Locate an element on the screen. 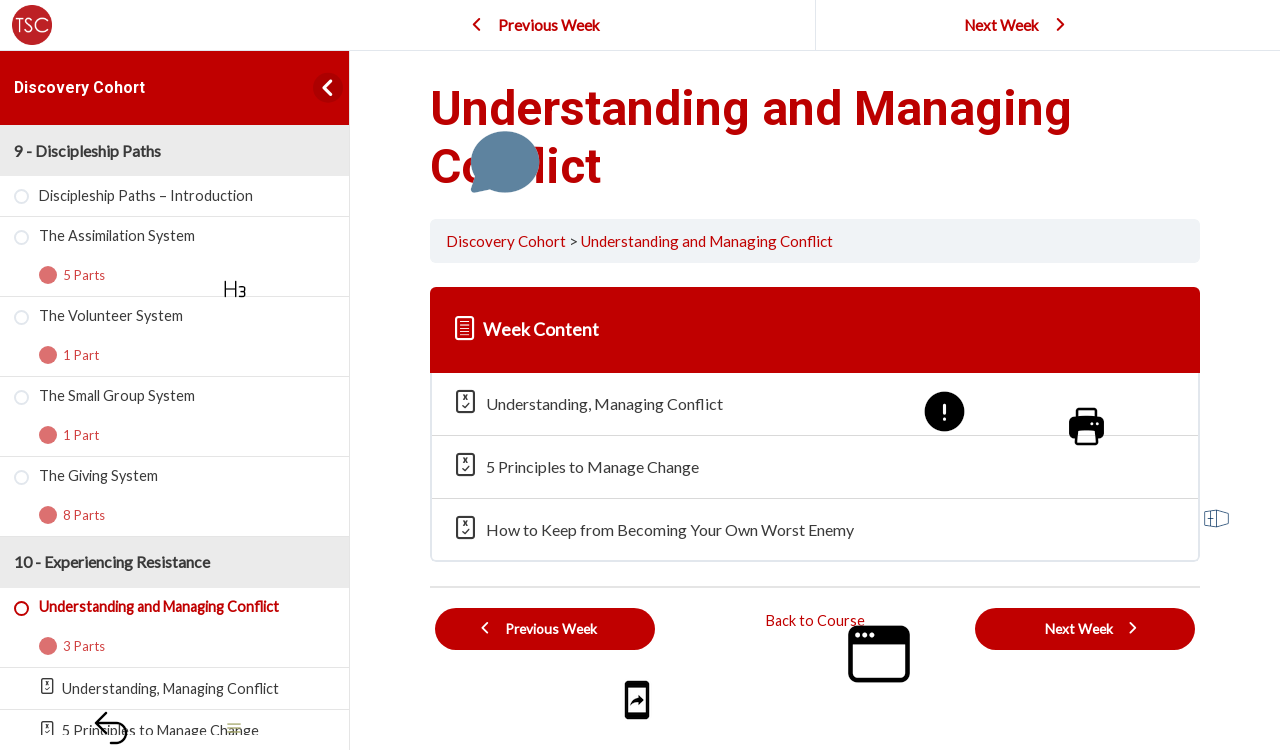 This screenshot has width=1280, height=750. open messaging or chat is located at coordinates (505, 162).